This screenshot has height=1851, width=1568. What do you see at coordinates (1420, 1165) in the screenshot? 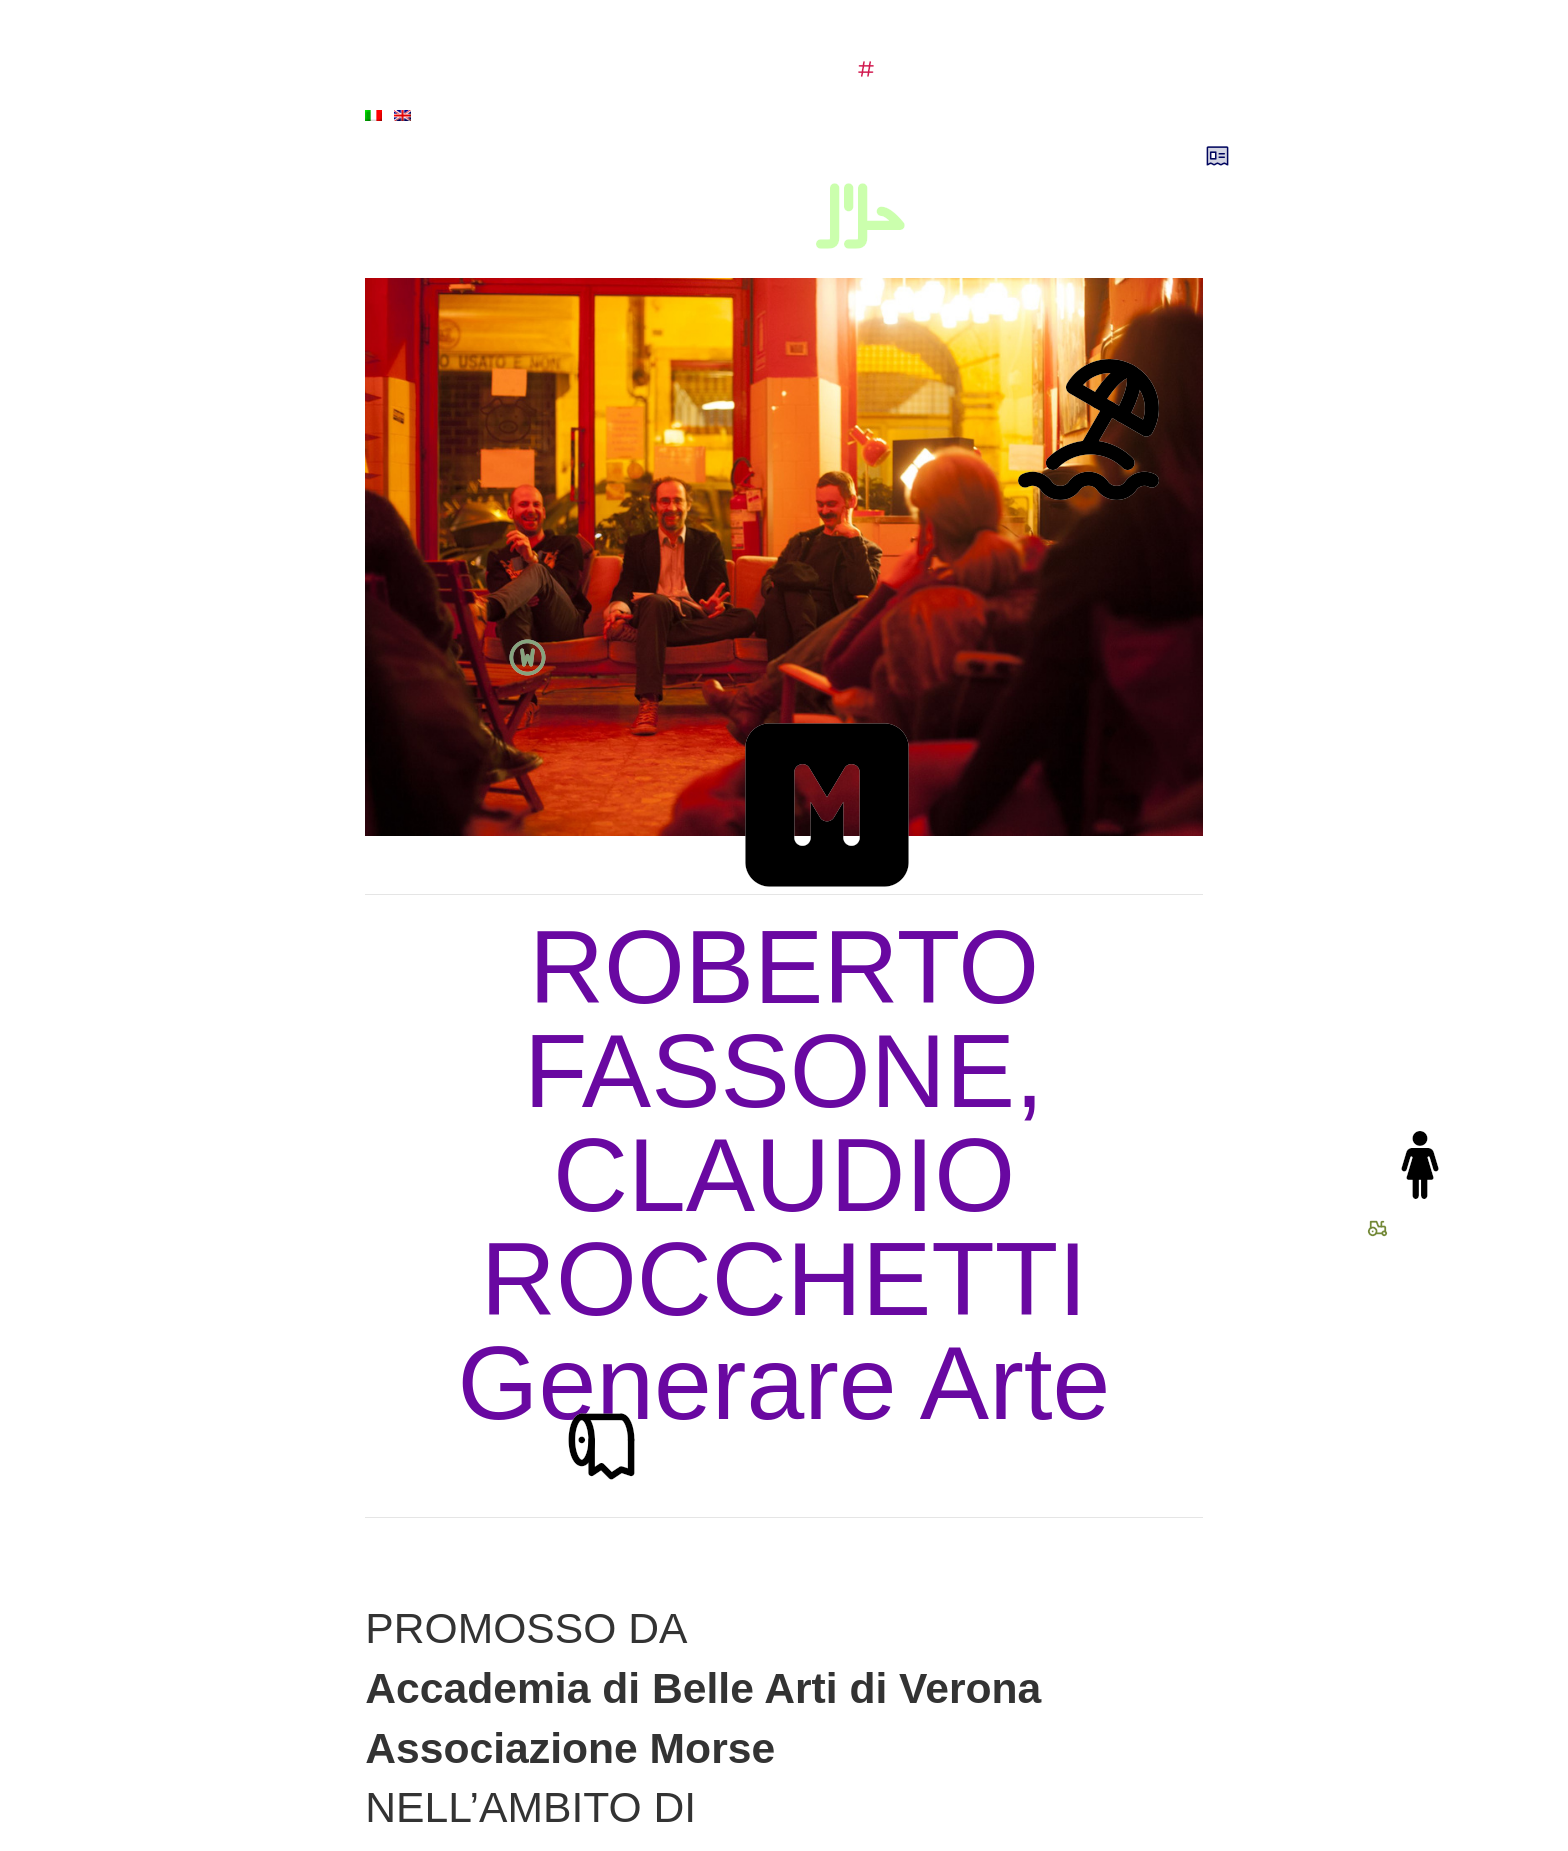
I see `select female gender option` at bounding box center [1420, 1165].